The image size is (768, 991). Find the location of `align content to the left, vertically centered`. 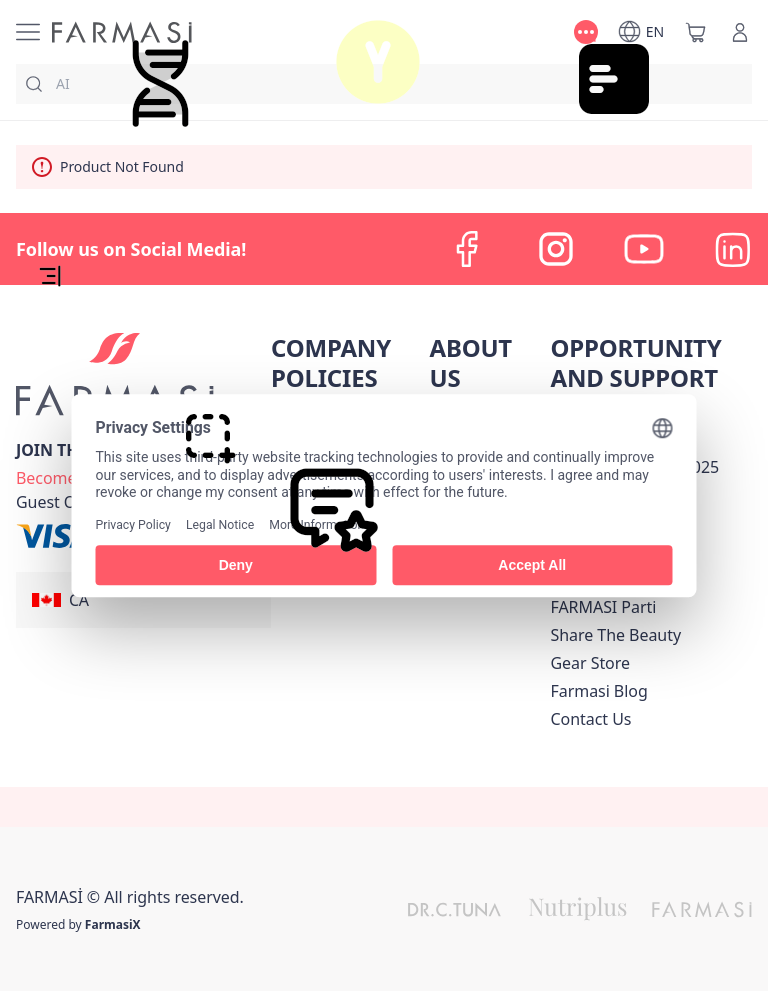

align content to the left, vertically centered is located at coordinates (614, 79).